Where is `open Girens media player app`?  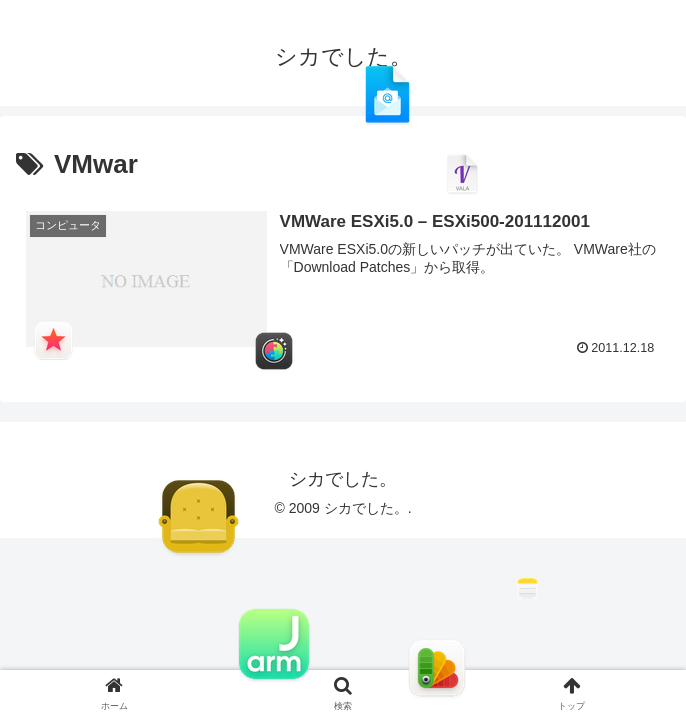 open Girens media player app is located at coordinates (198, 516).